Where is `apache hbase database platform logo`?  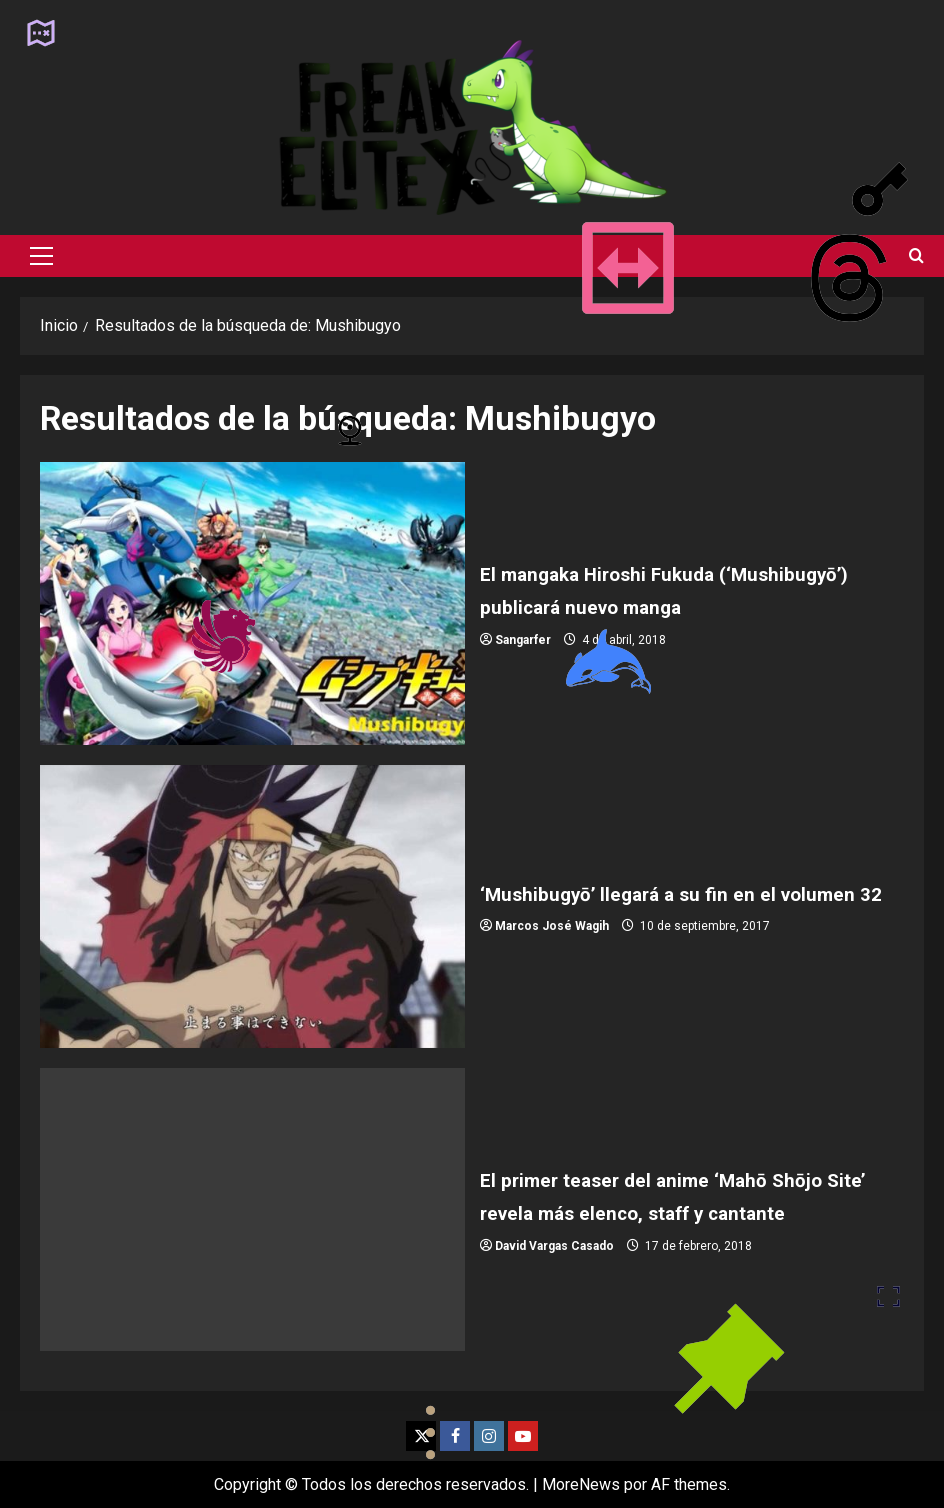 apache hbase database platform logo is located at coordinates (608, 661).